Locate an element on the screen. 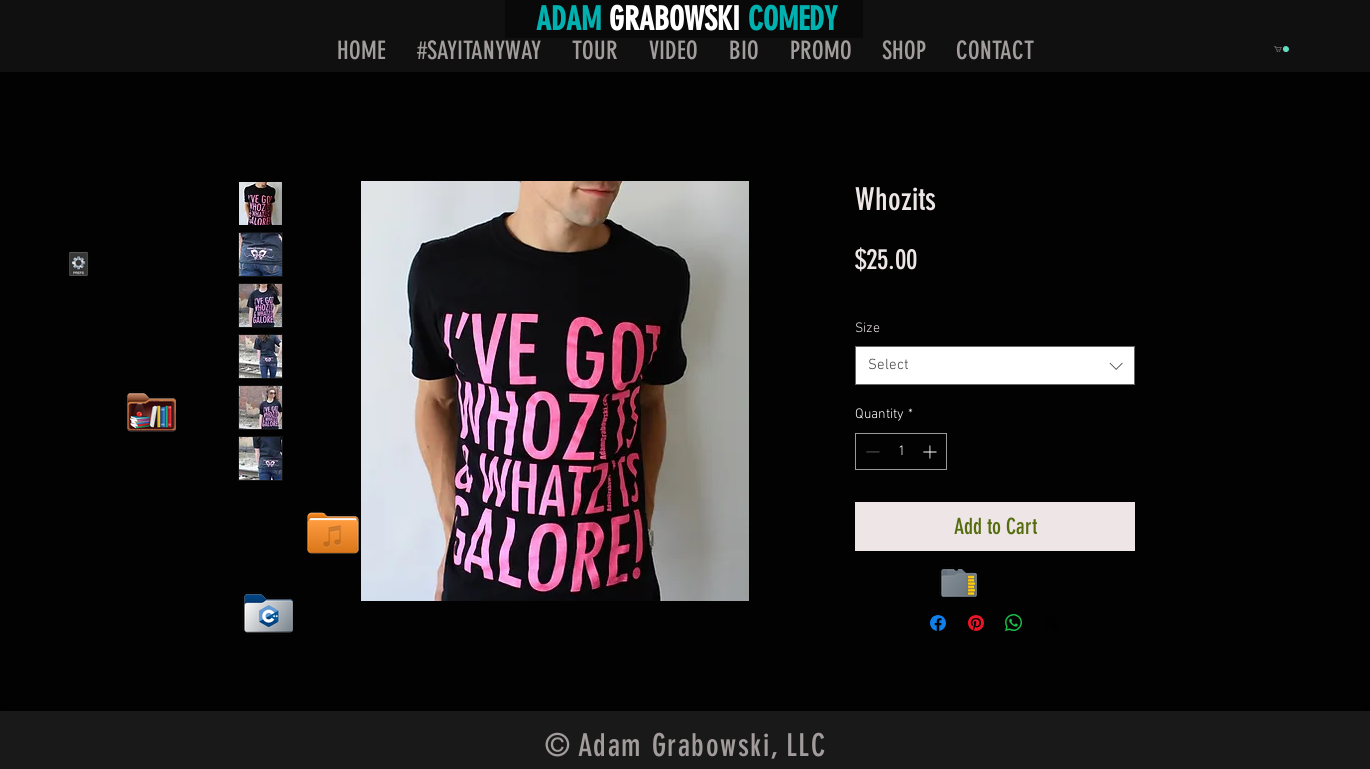 The image size is (1370, 769). open files stored on sd card is located at coordinates (959, 584).